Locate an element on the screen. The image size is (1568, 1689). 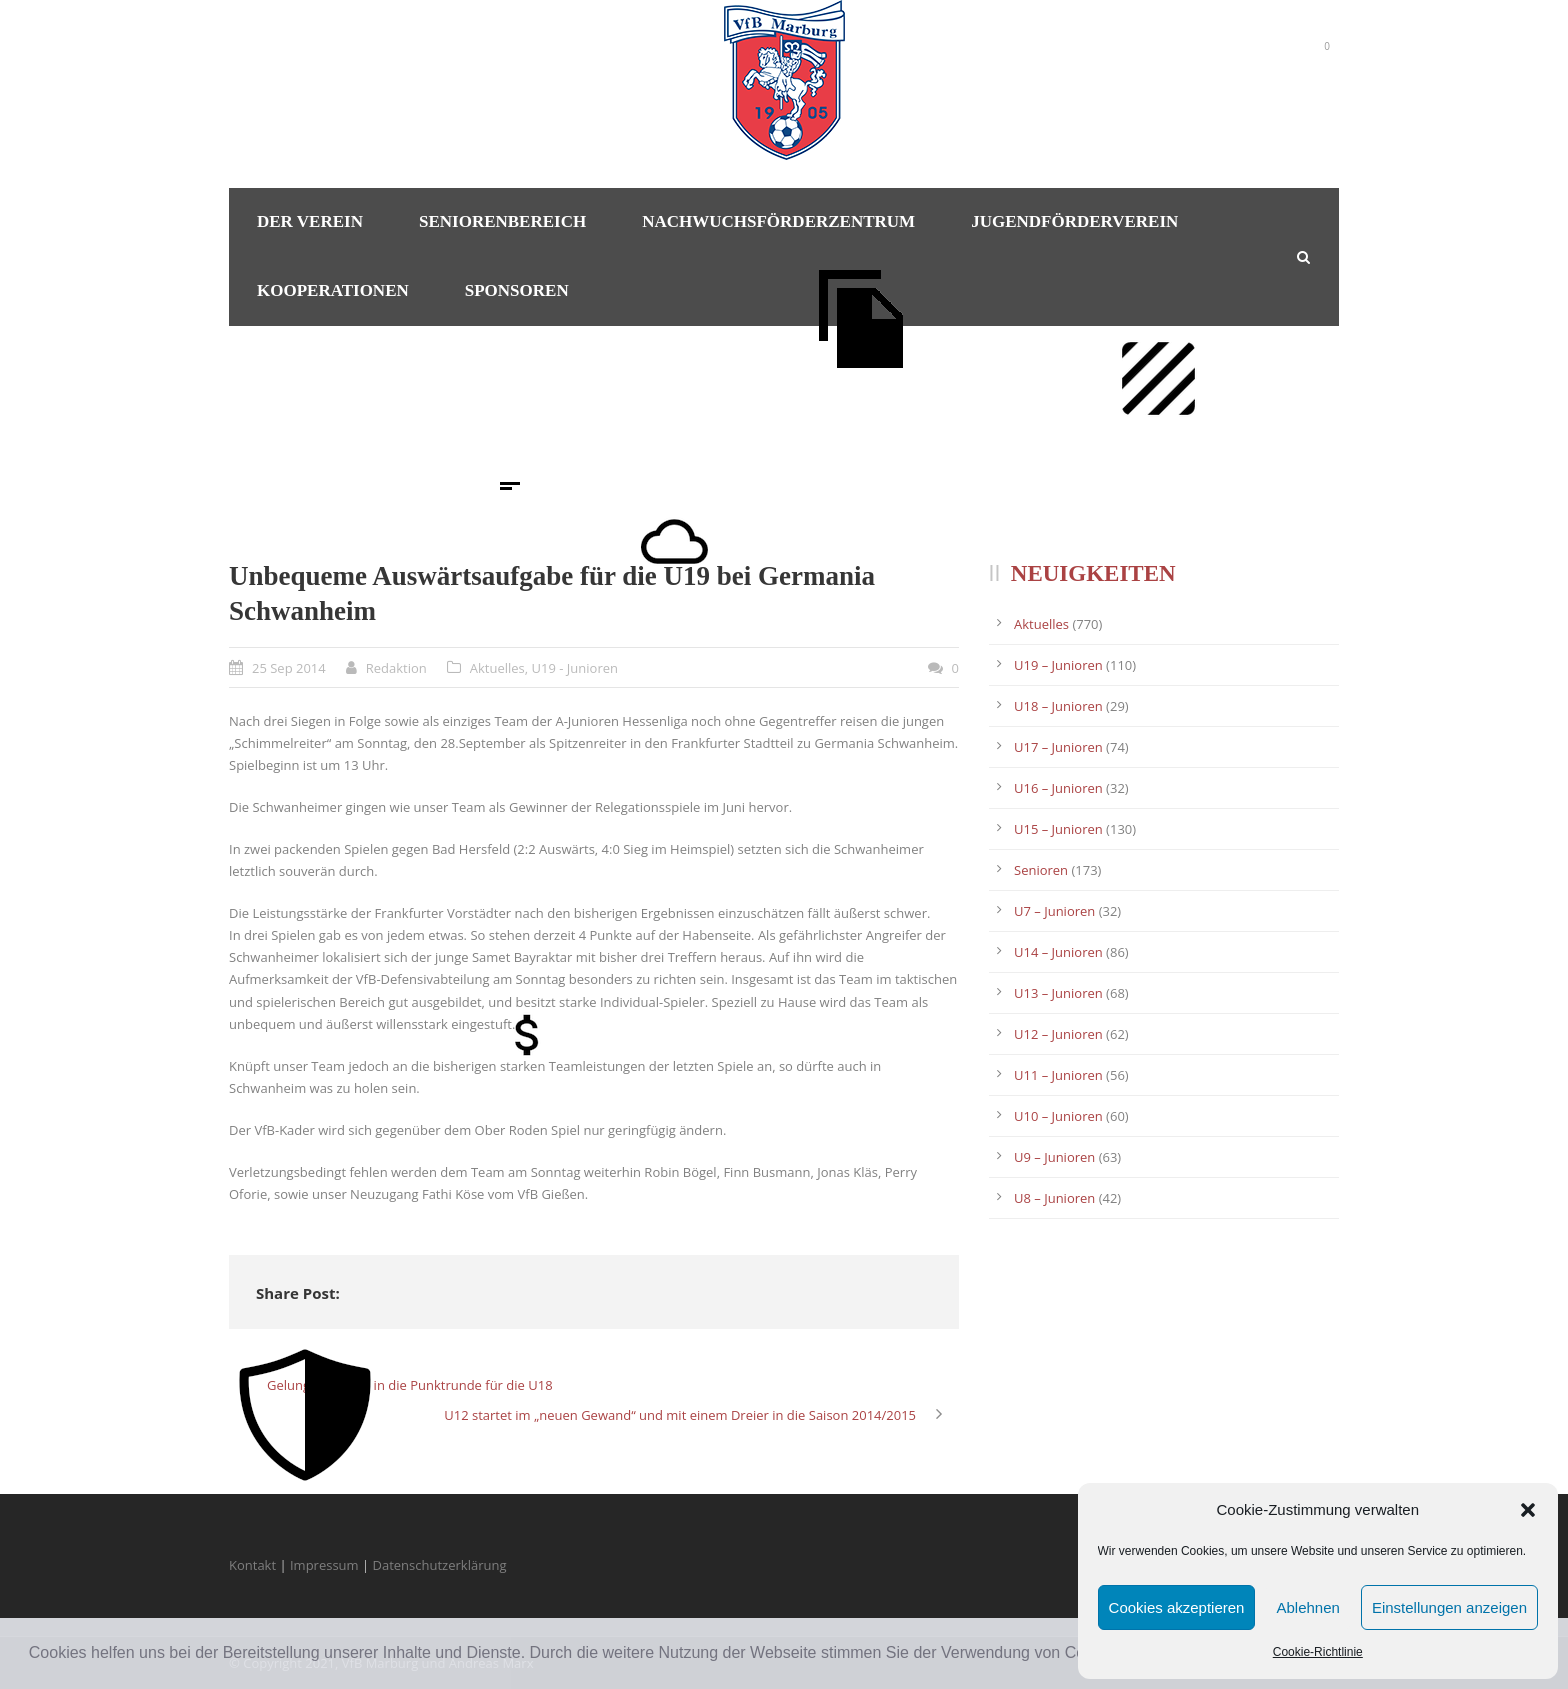
enter a short text response is located at coordinates (510, 486).